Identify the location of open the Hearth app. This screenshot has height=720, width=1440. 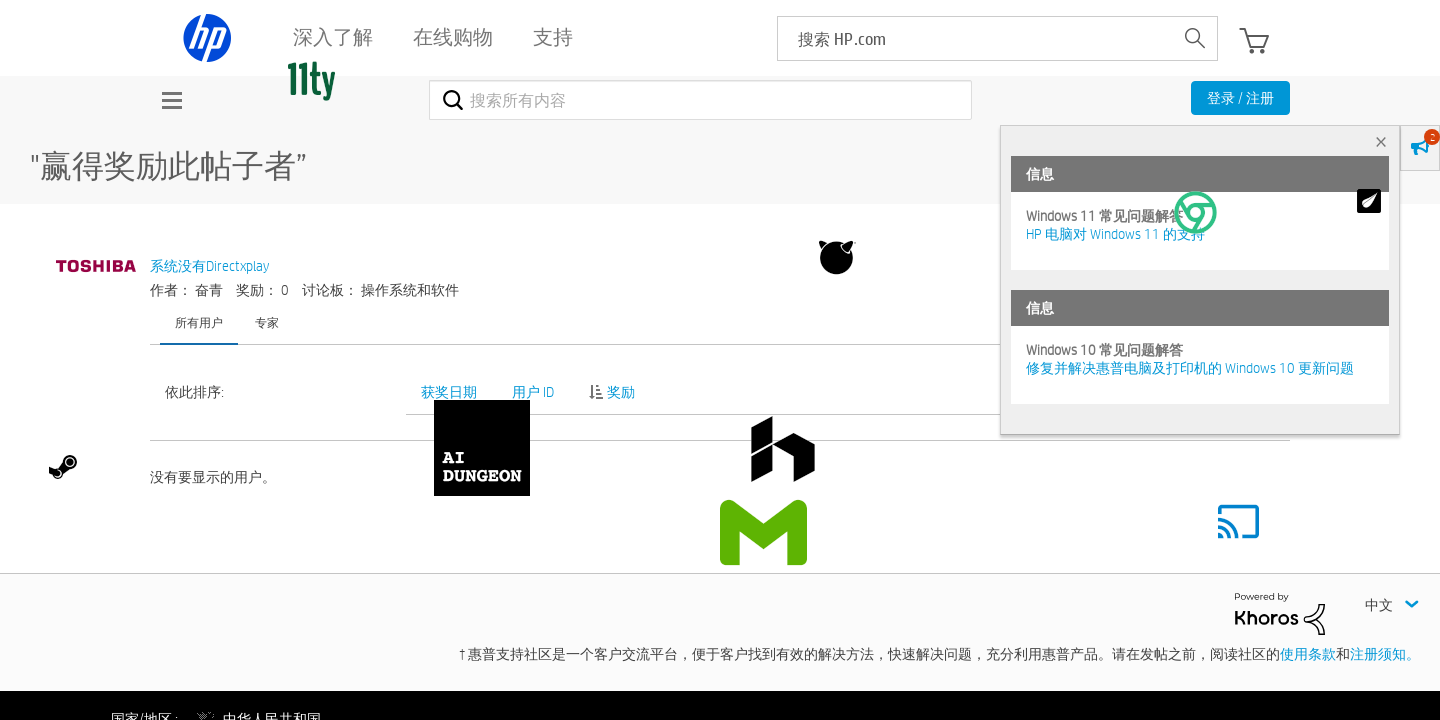
(783, 449).